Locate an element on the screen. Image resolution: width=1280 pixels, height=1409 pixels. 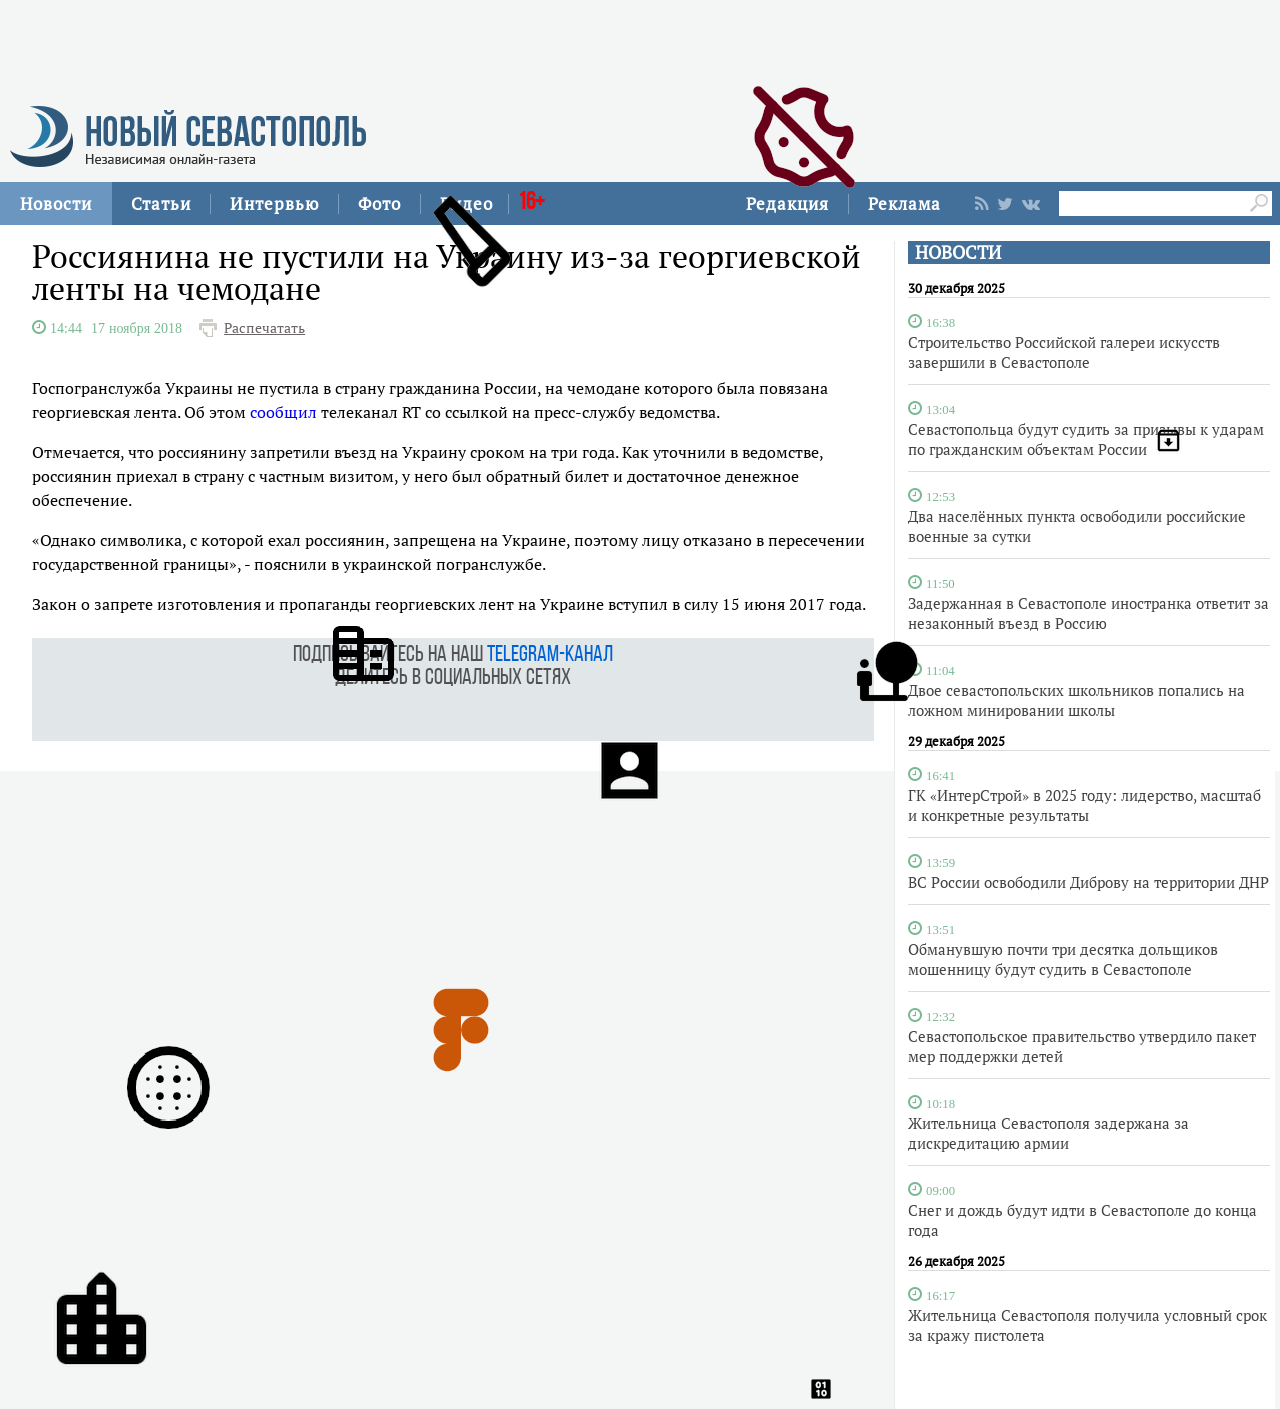
view city or urban locations is located at coordinates (101, 1319).